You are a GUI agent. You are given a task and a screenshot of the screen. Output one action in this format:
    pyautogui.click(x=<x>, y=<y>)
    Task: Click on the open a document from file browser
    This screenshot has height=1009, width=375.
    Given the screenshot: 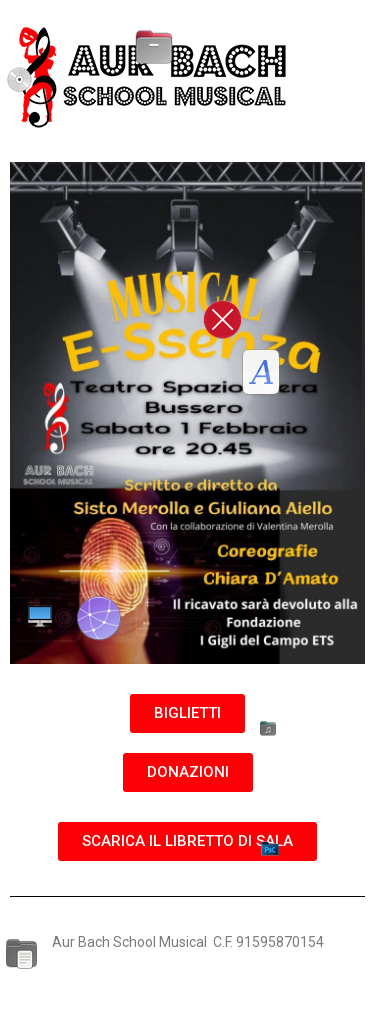 What is the action you would take?
    pyautogui.click(x=21, y=953)
    